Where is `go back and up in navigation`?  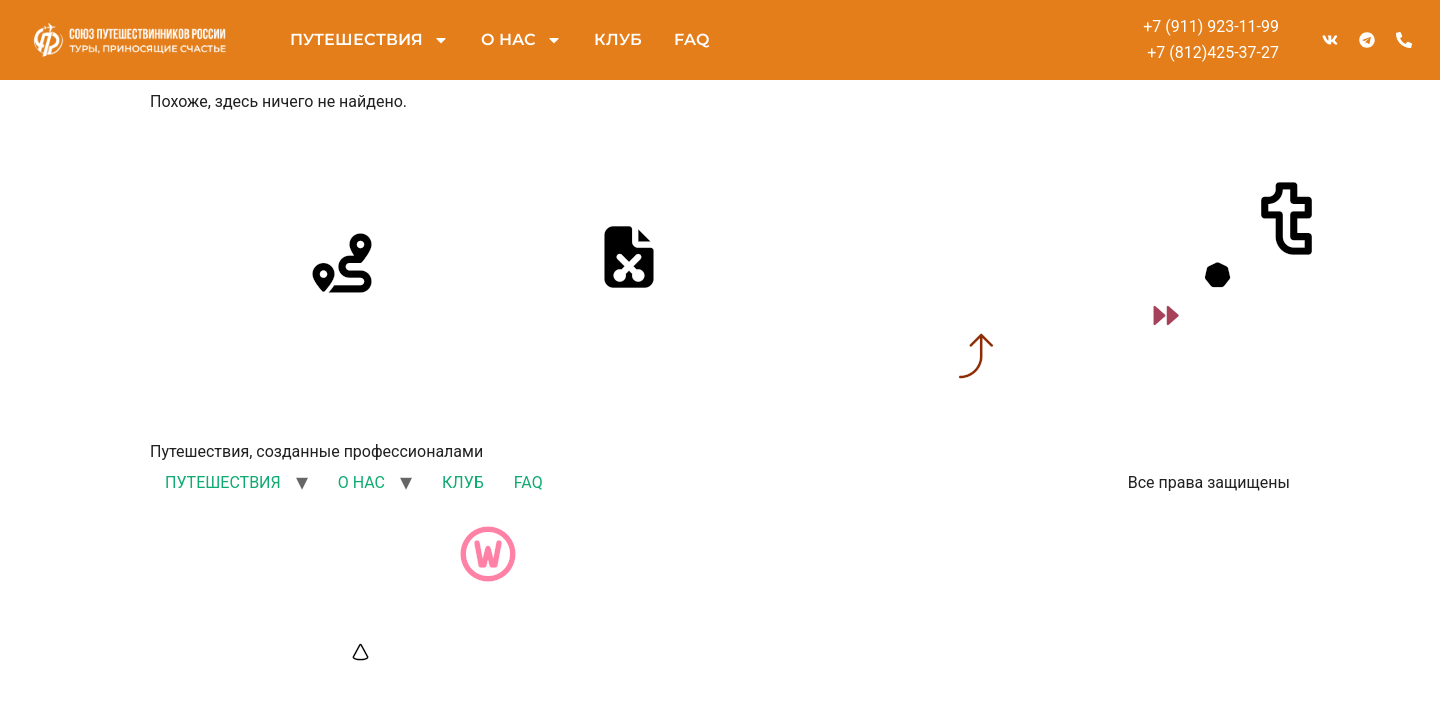 go back and up in navigation is located at coordinates (976, 356).